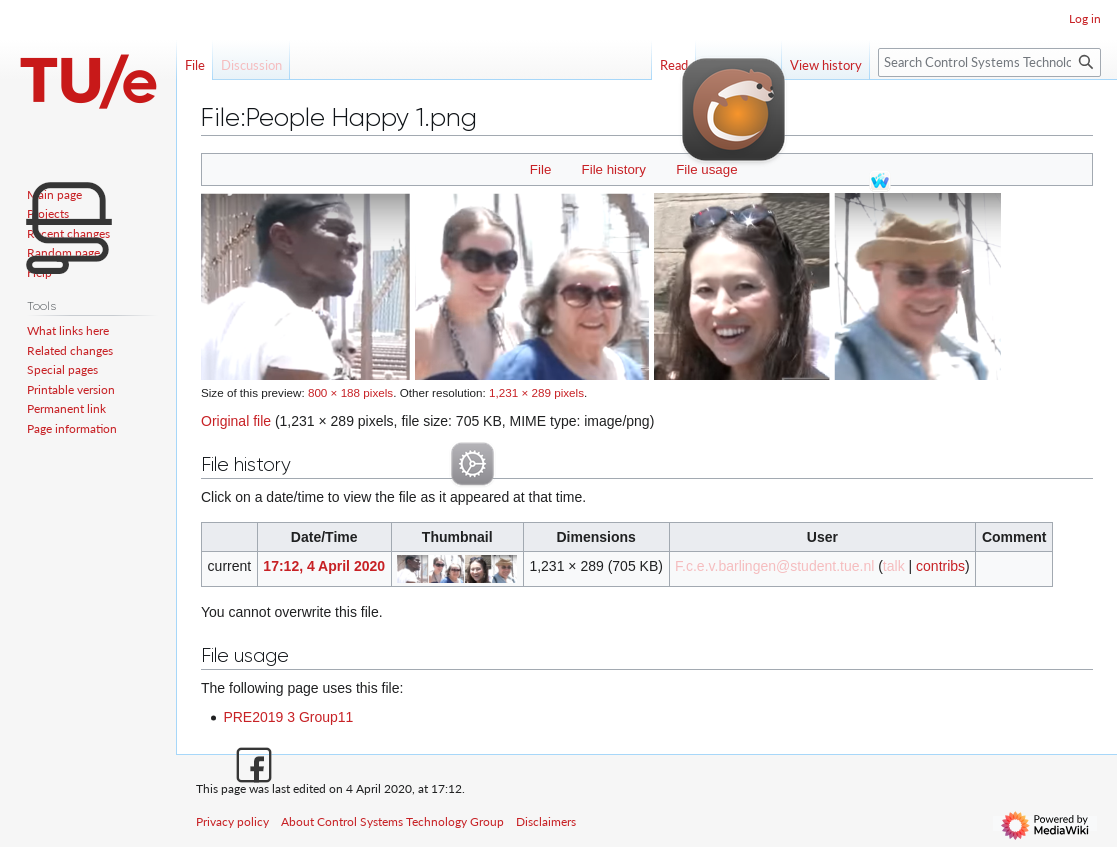  What do you see at coordinates (254, 765) in the screenshot?
I see `connect your Facebook account` at bounding box center [254, 765].